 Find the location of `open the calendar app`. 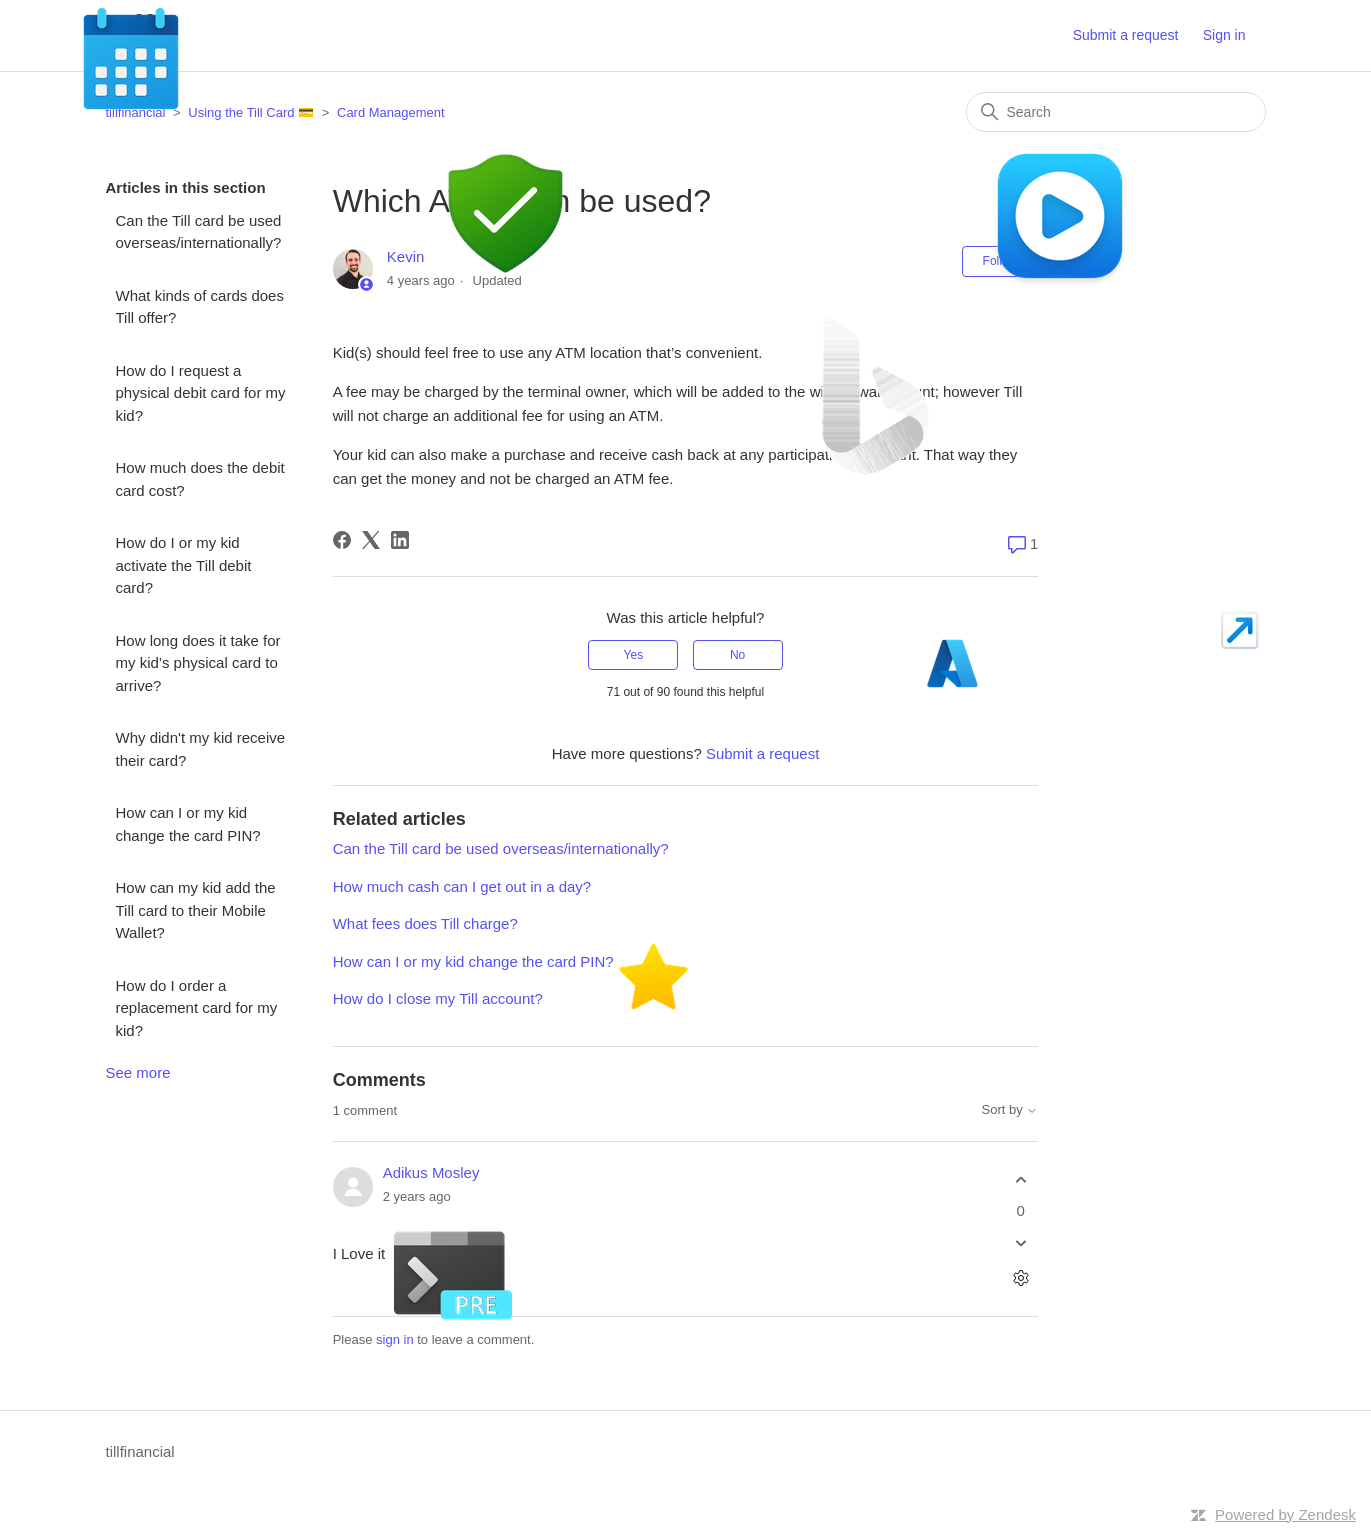

open the calendar app is located at coordinates (131, 62).